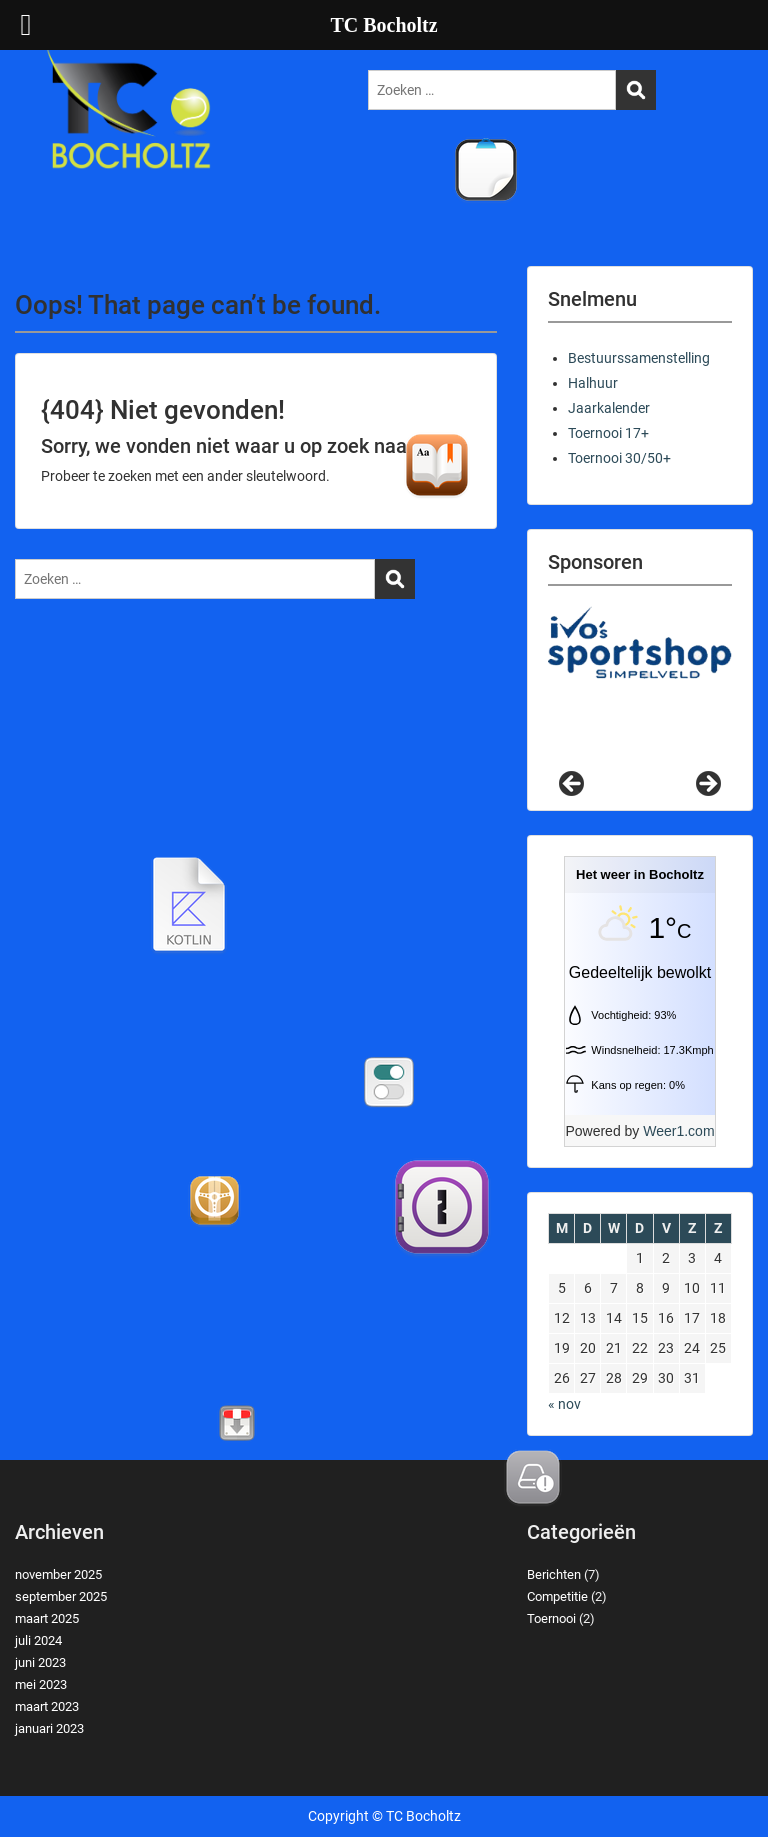 The height and width of the screenshot is (1837, 768). I want to click on open QuickLookup dictionary app, so click(437, 465).